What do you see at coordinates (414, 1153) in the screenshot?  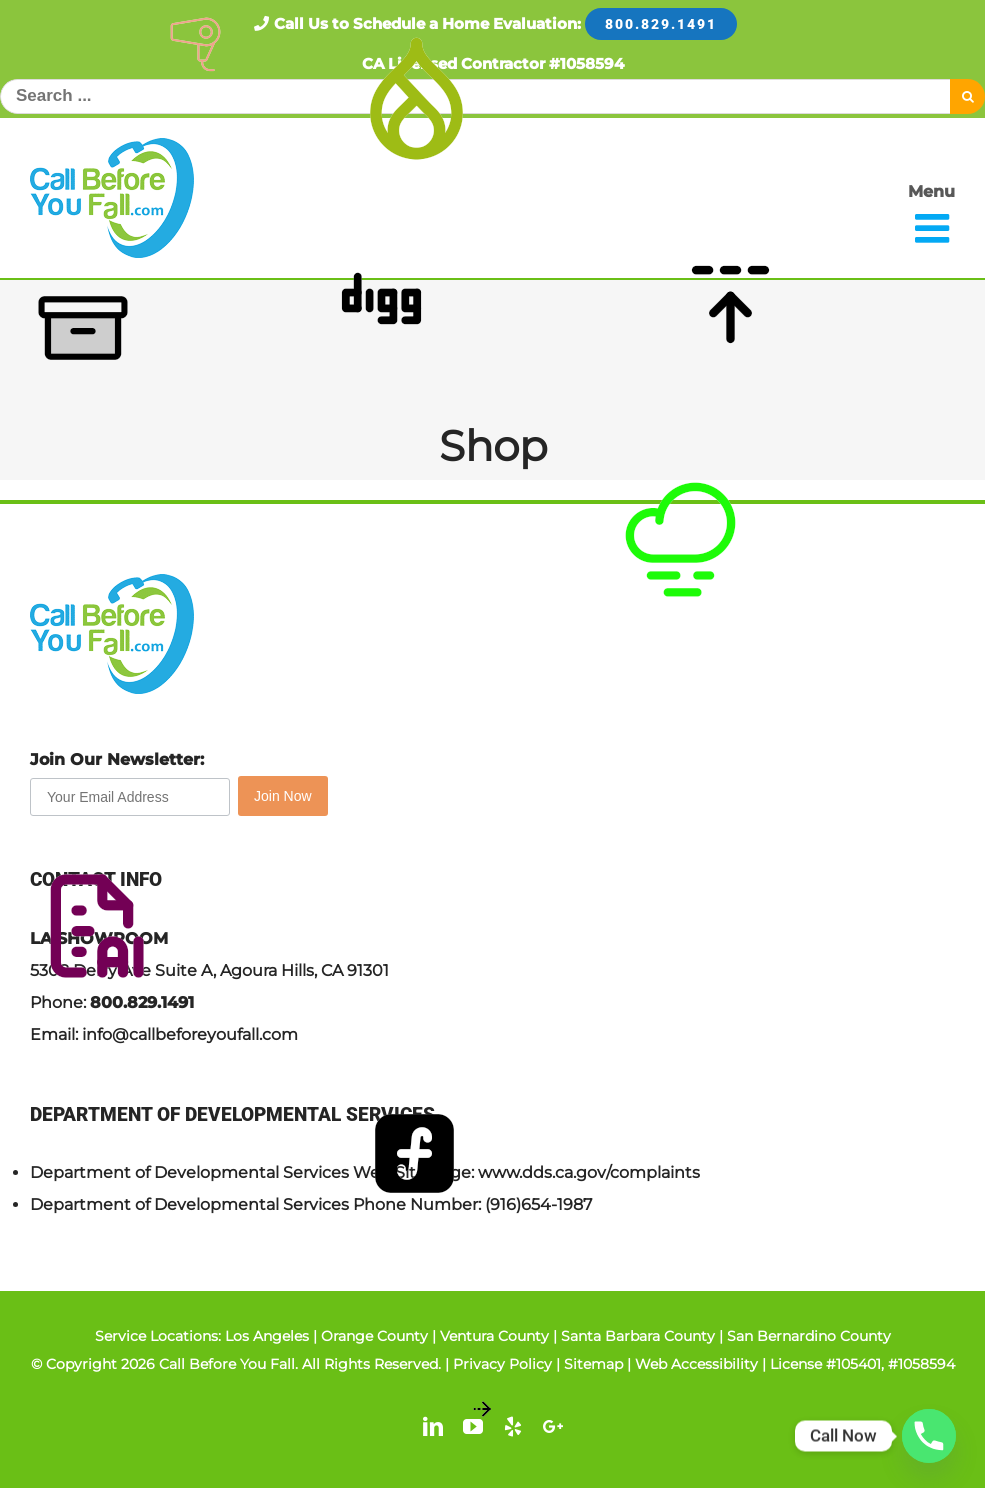 I see `access function or formula editor` at bounding box center [414, 1153].